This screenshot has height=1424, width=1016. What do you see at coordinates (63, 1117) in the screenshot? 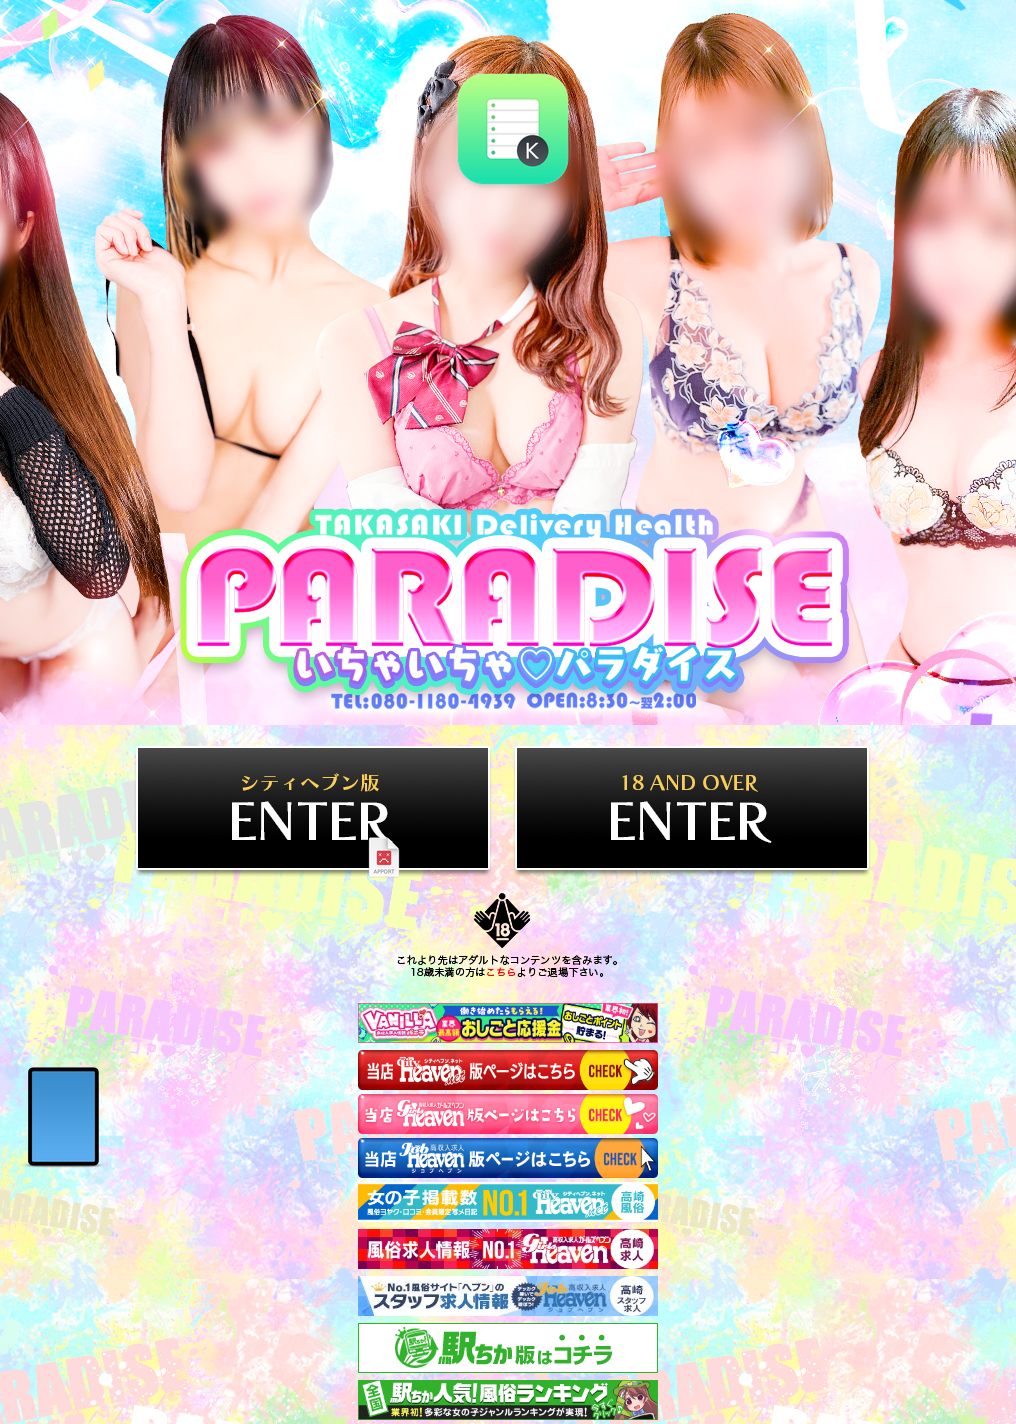
I see `iPad Air M2 device icon` at bounding box center [63, 1117].